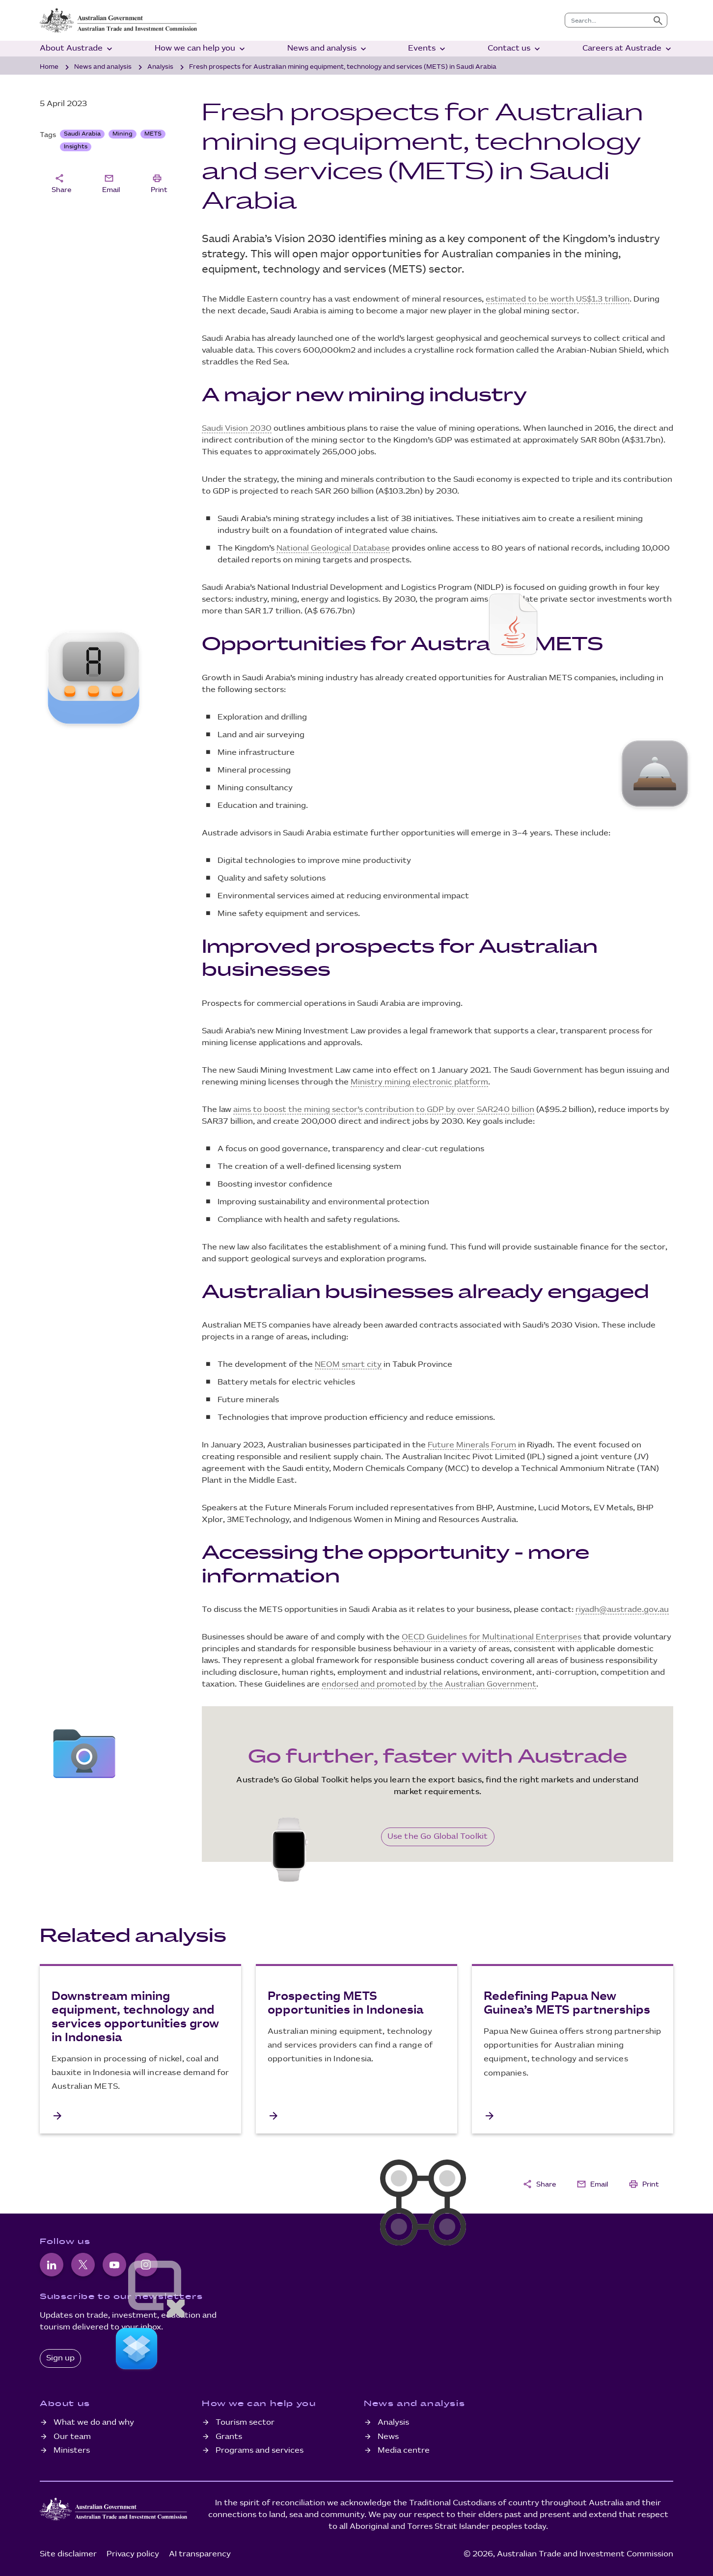  I want to click on touchpad is currently disabled, so click(156, 2289).